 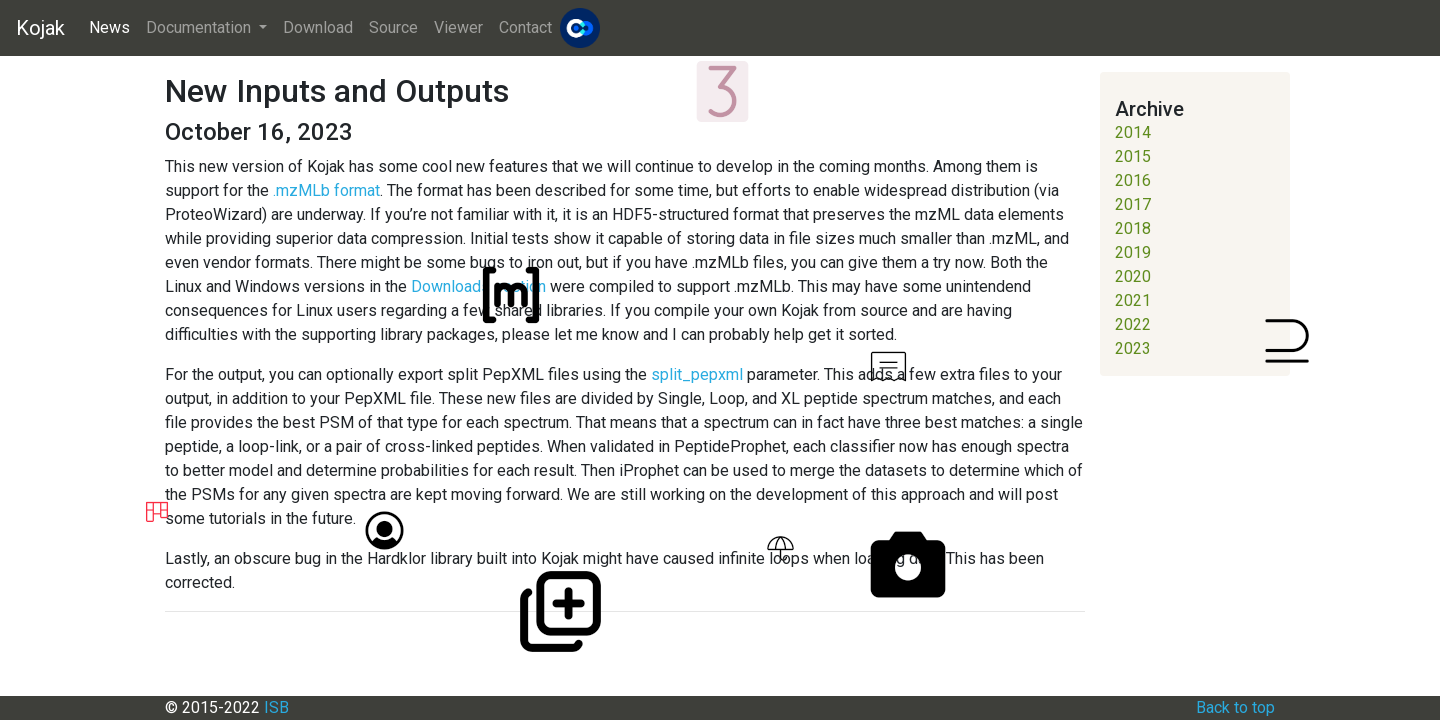 What do you see at coordinates (511, 295) in the screenshot?
I see `connect to matrix decentralized chat network` at bounding box center [511, 295].